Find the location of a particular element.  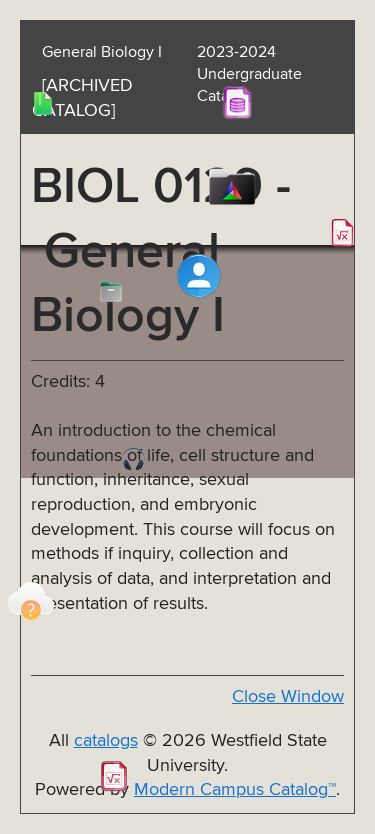

compressed archive file (.arc format) is located at coordinates (43, 104).